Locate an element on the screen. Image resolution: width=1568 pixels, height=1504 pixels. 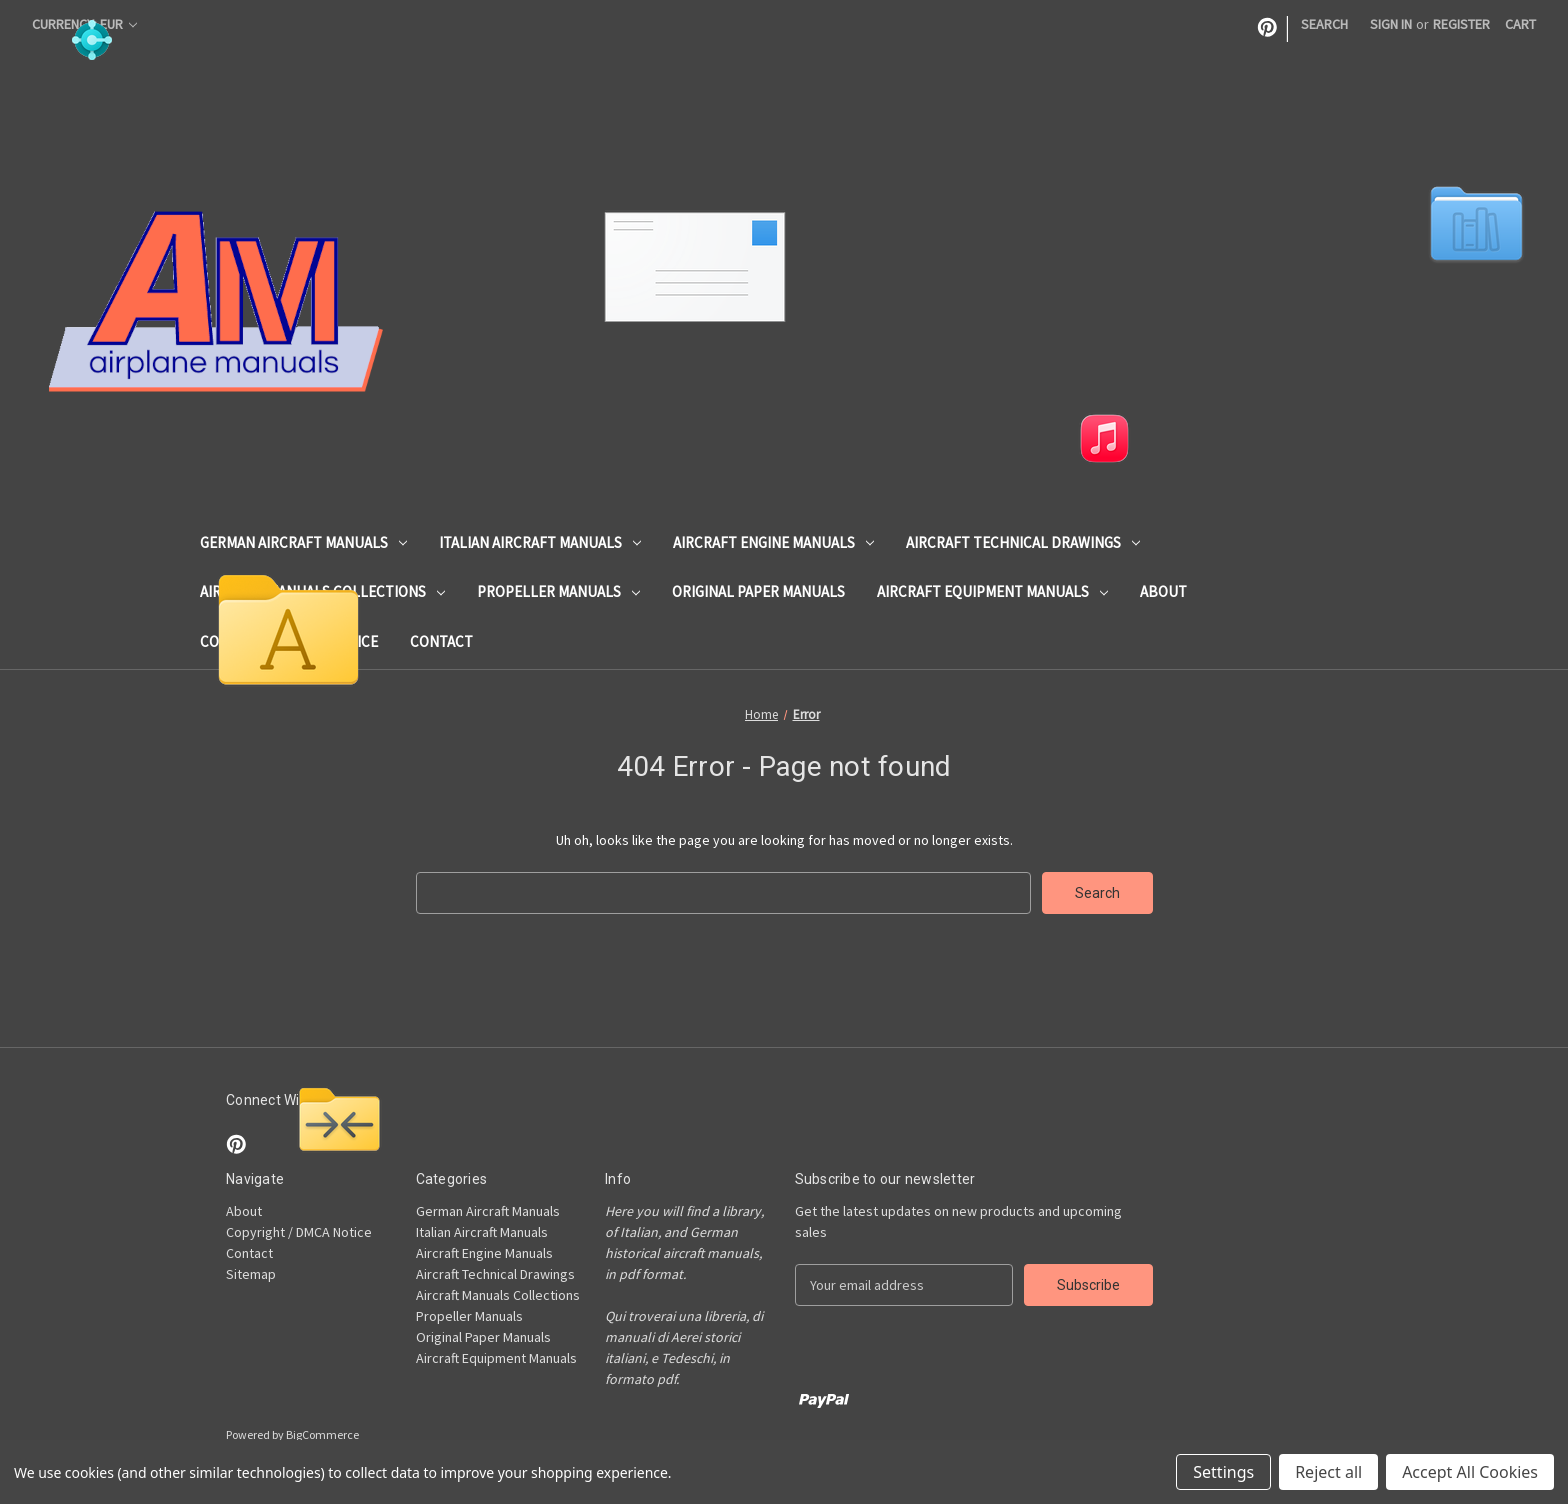
open the fonts folder is located at coordinates (288, 633).